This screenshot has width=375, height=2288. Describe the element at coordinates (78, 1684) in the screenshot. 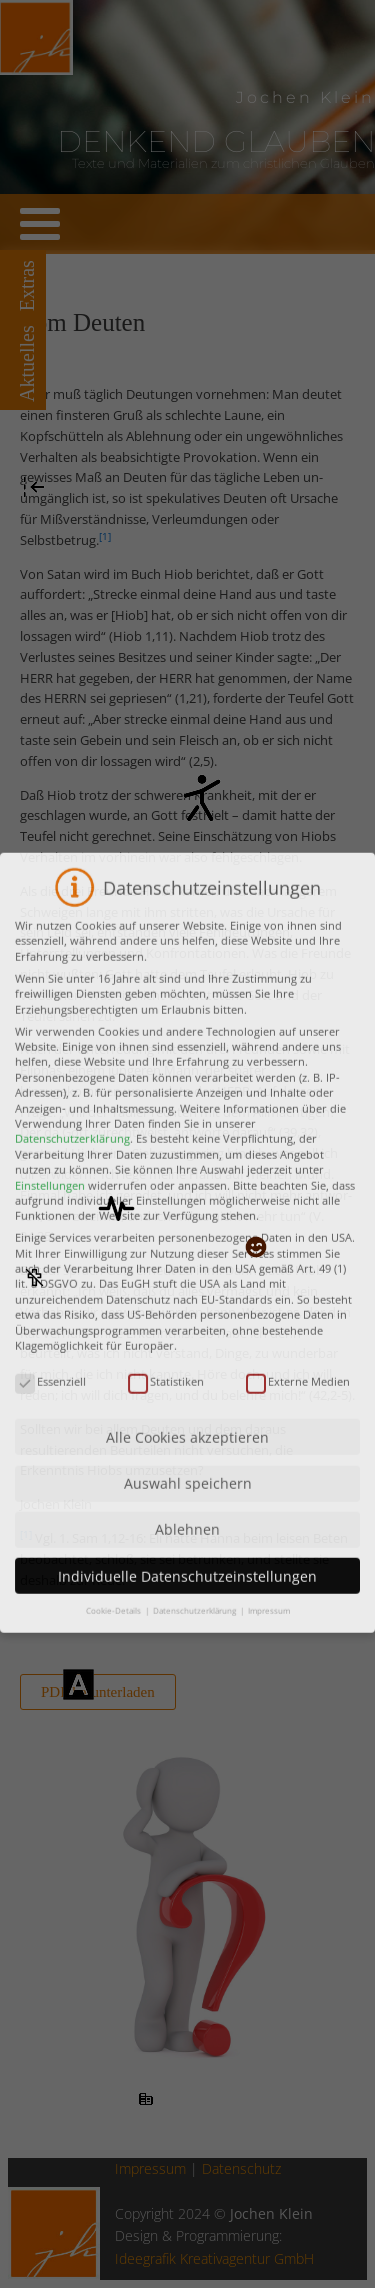

I see `download or install a new font` at that location.